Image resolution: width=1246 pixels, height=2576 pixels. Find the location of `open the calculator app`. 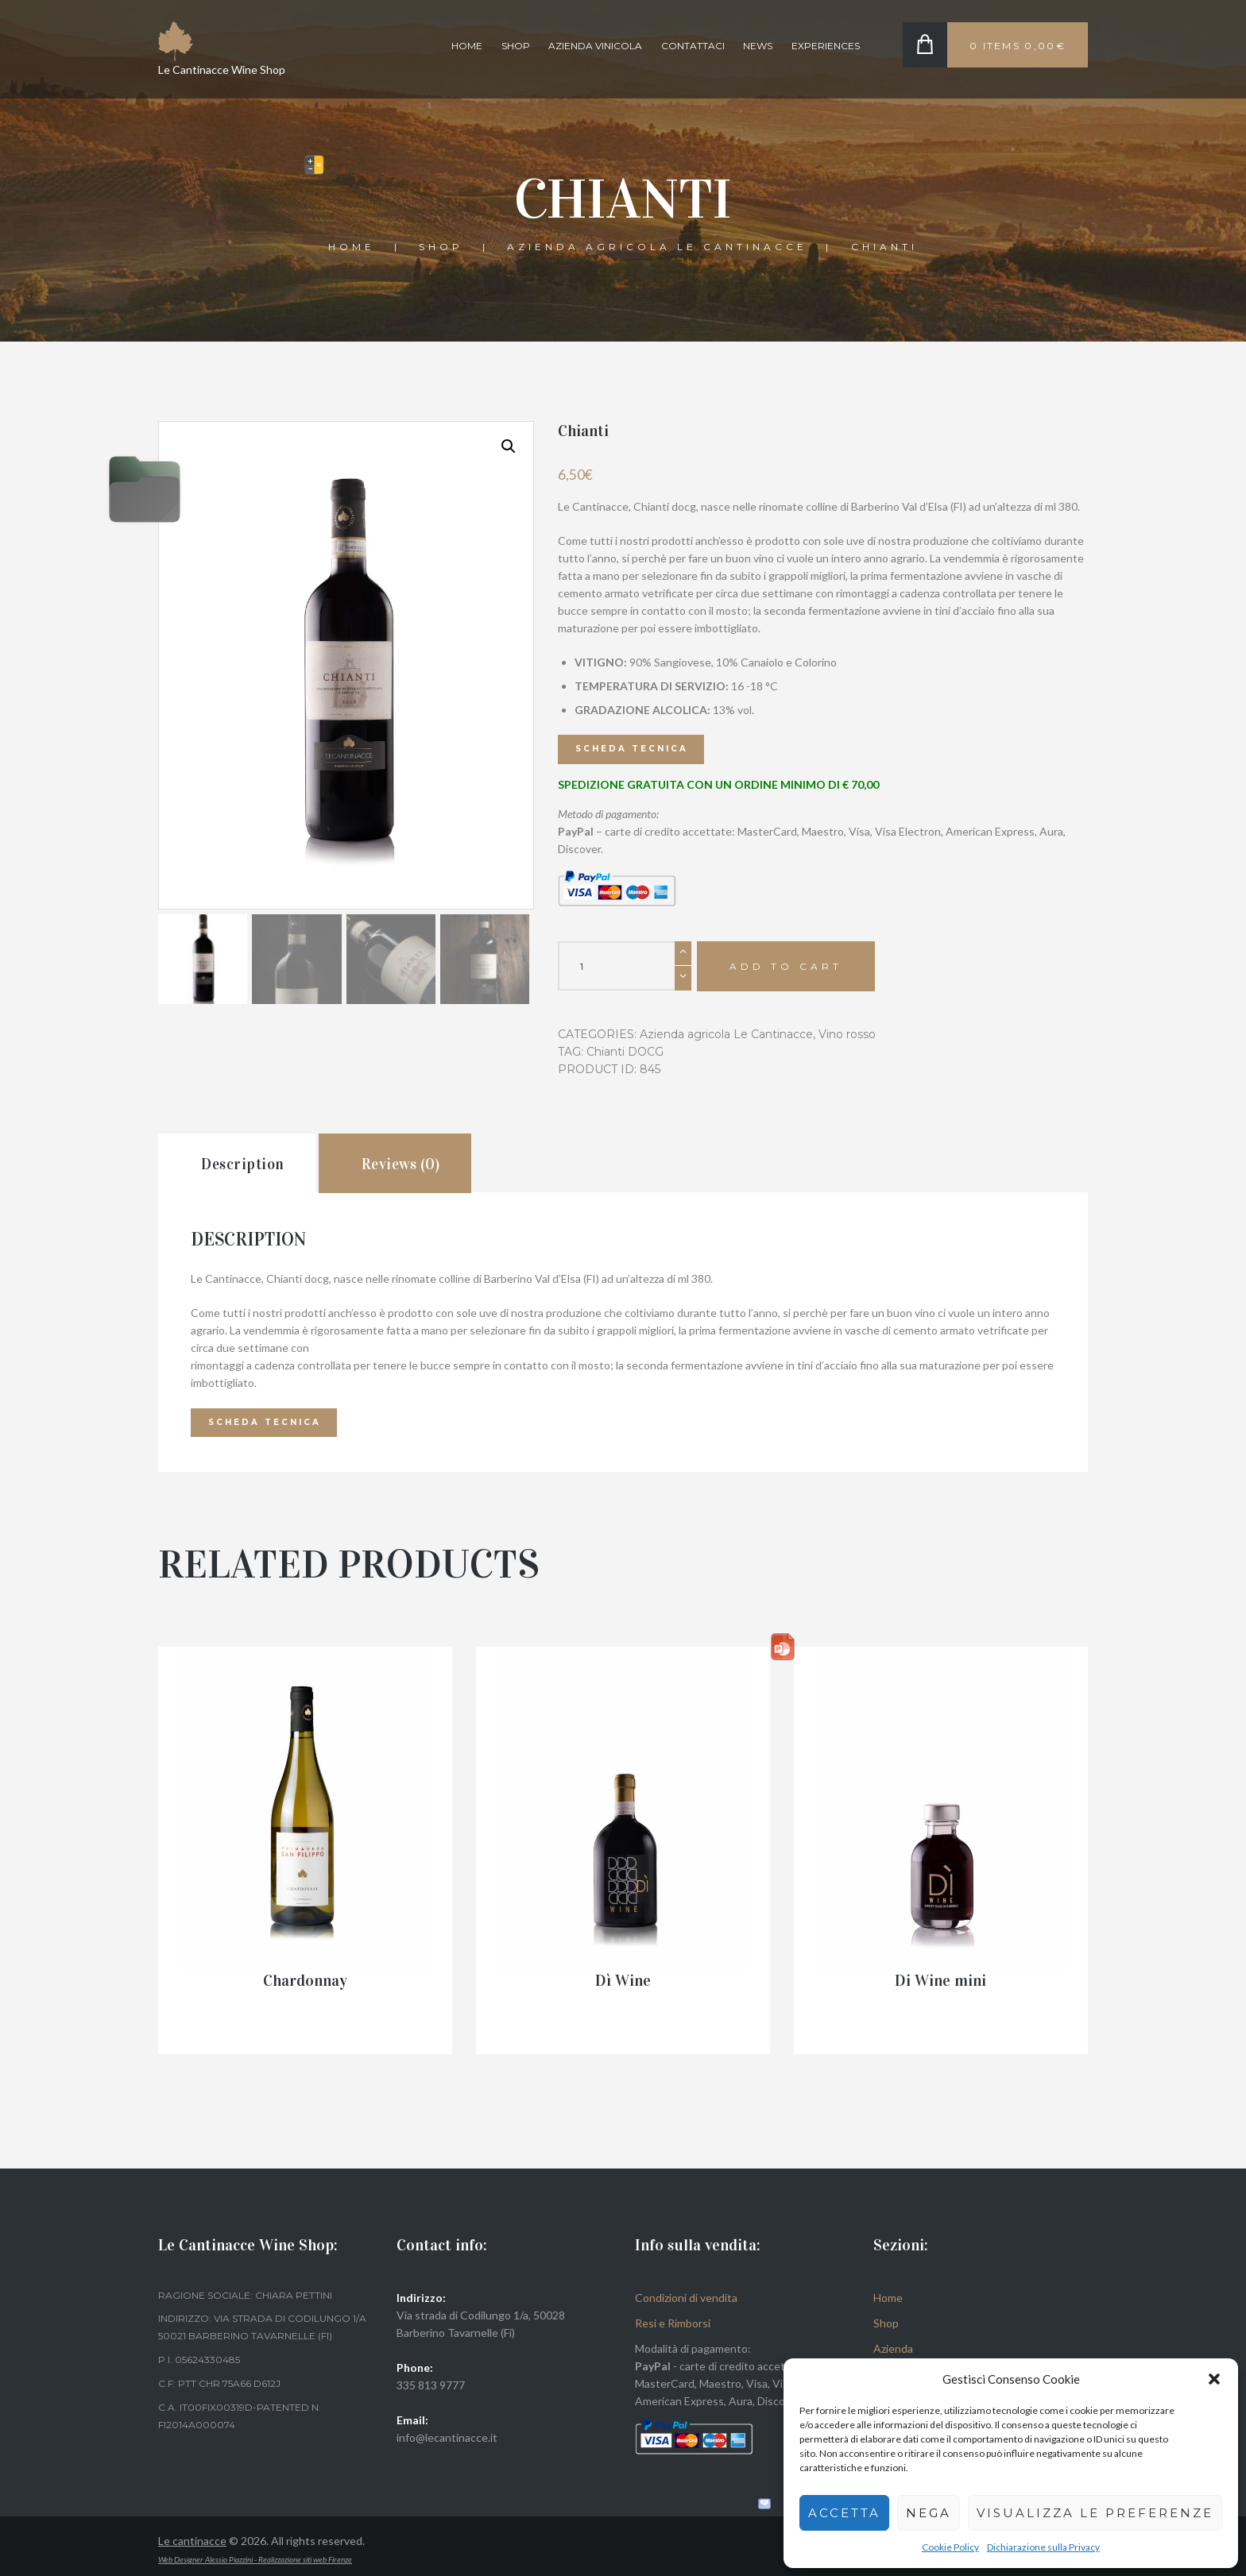

open the calculator app is located at coordinates (314, 164).